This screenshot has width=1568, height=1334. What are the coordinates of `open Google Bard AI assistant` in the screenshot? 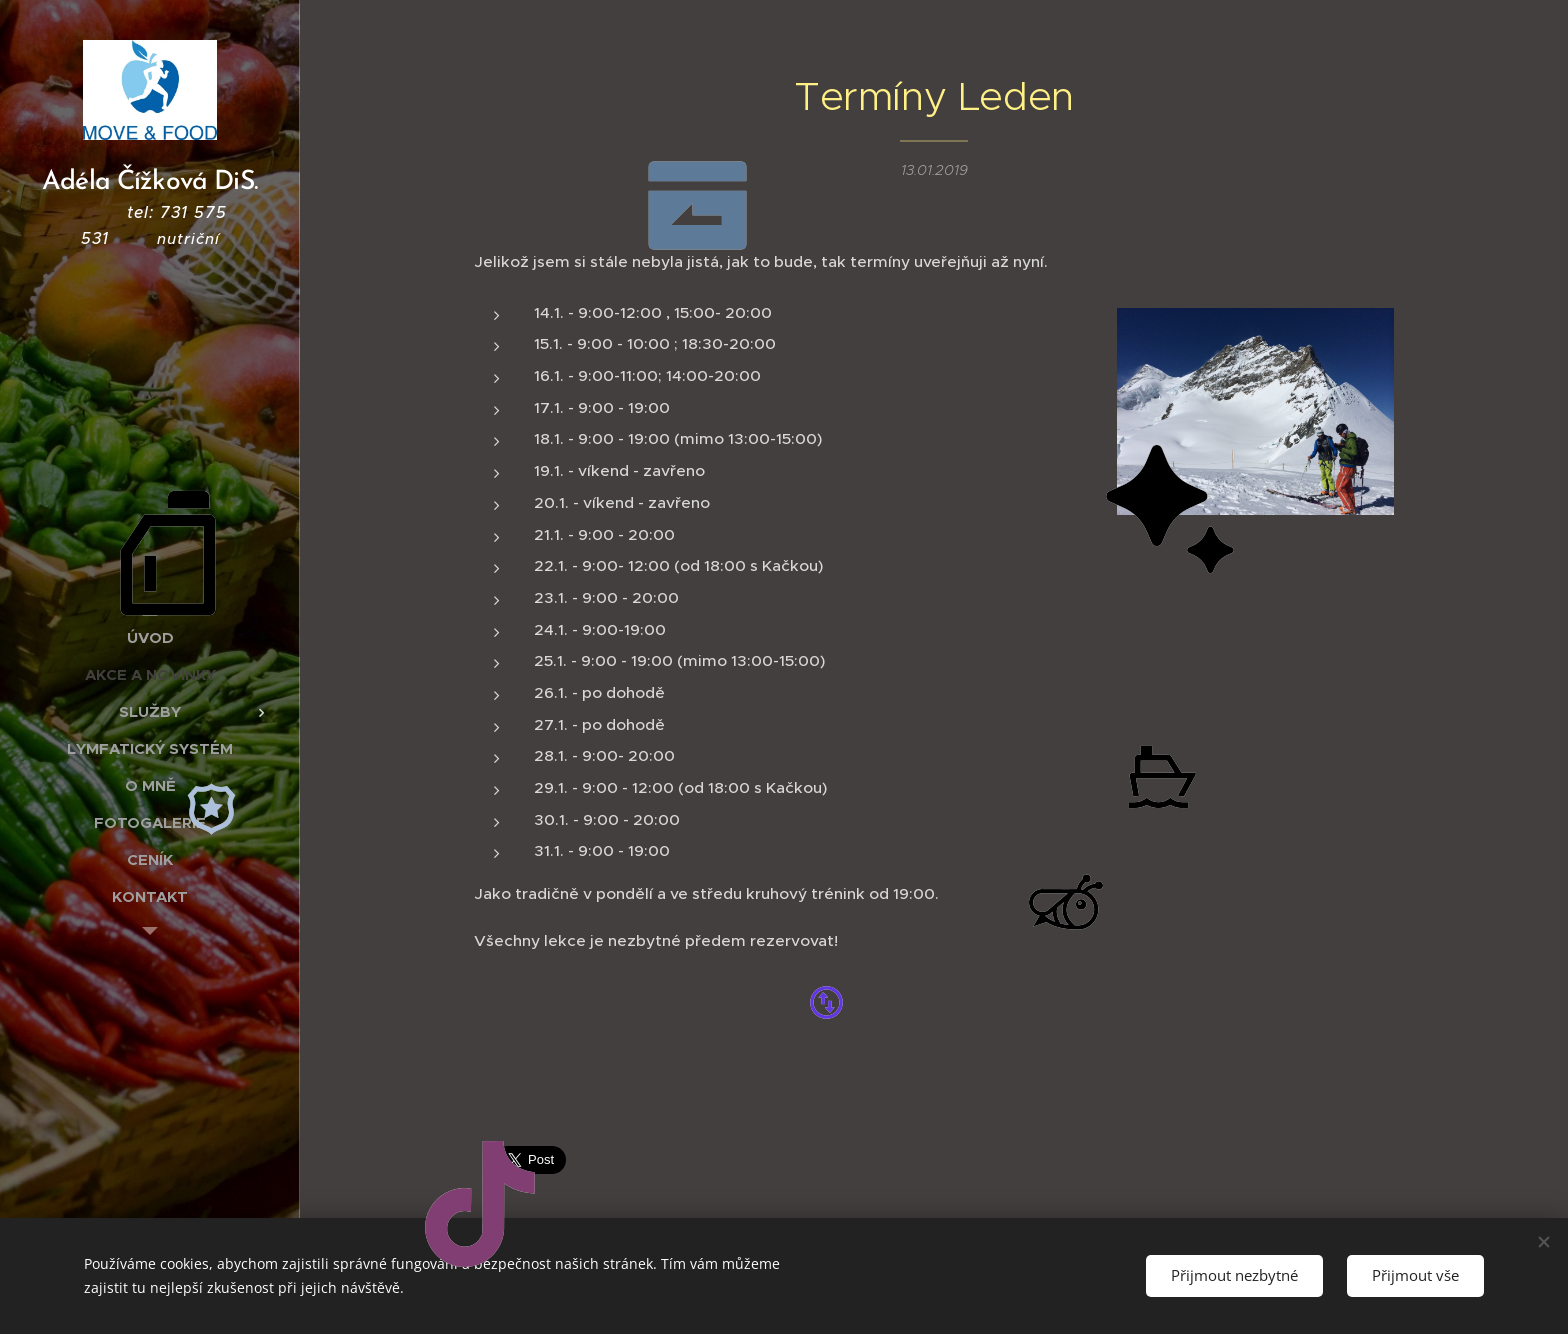 It's located at (1170, 509).